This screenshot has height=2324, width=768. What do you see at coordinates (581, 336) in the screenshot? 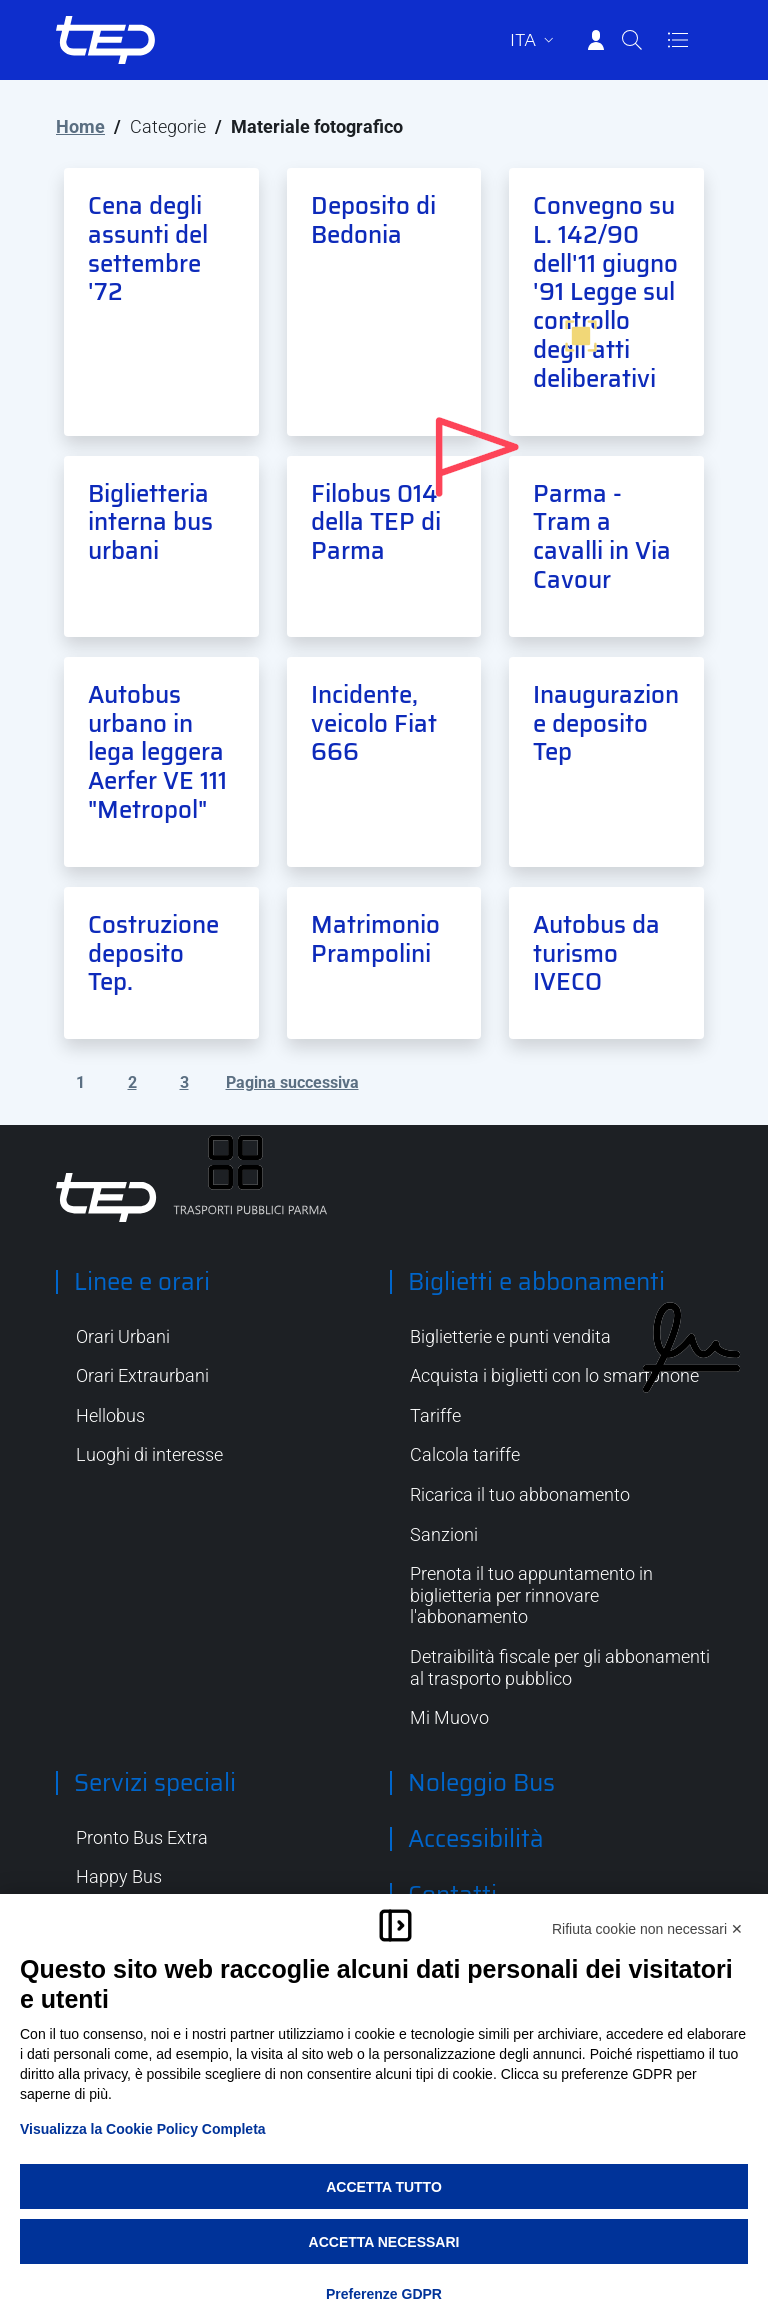
I see `scan a QR code or barcode` at bounding box center [581, 336].